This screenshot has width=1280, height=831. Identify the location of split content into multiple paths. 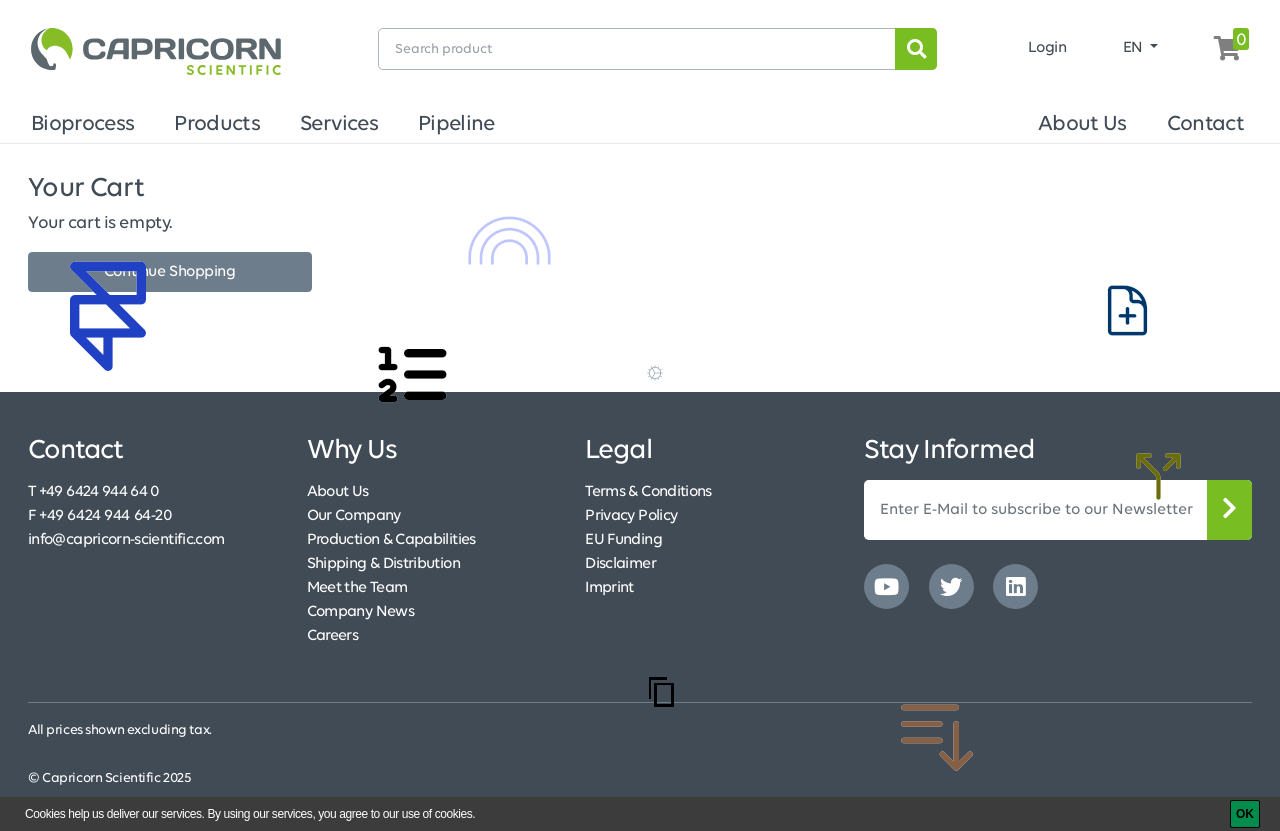
(1158, 475).